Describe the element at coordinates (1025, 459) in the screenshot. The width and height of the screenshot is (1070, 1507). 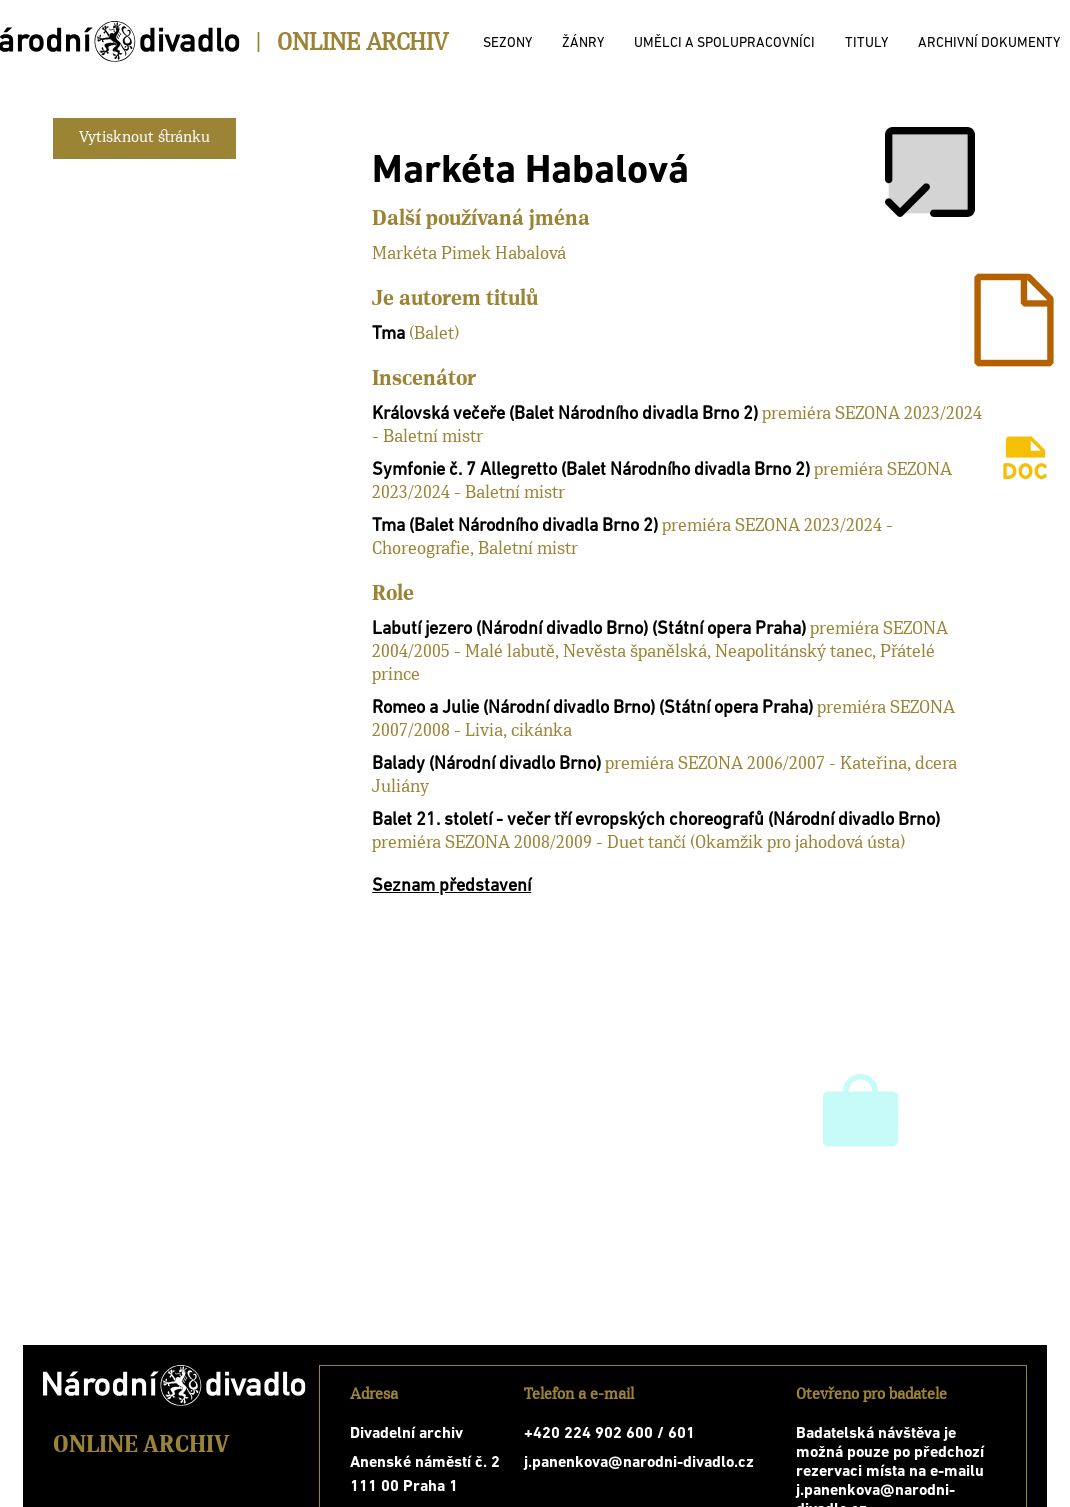
I see `open a document file` at that location.